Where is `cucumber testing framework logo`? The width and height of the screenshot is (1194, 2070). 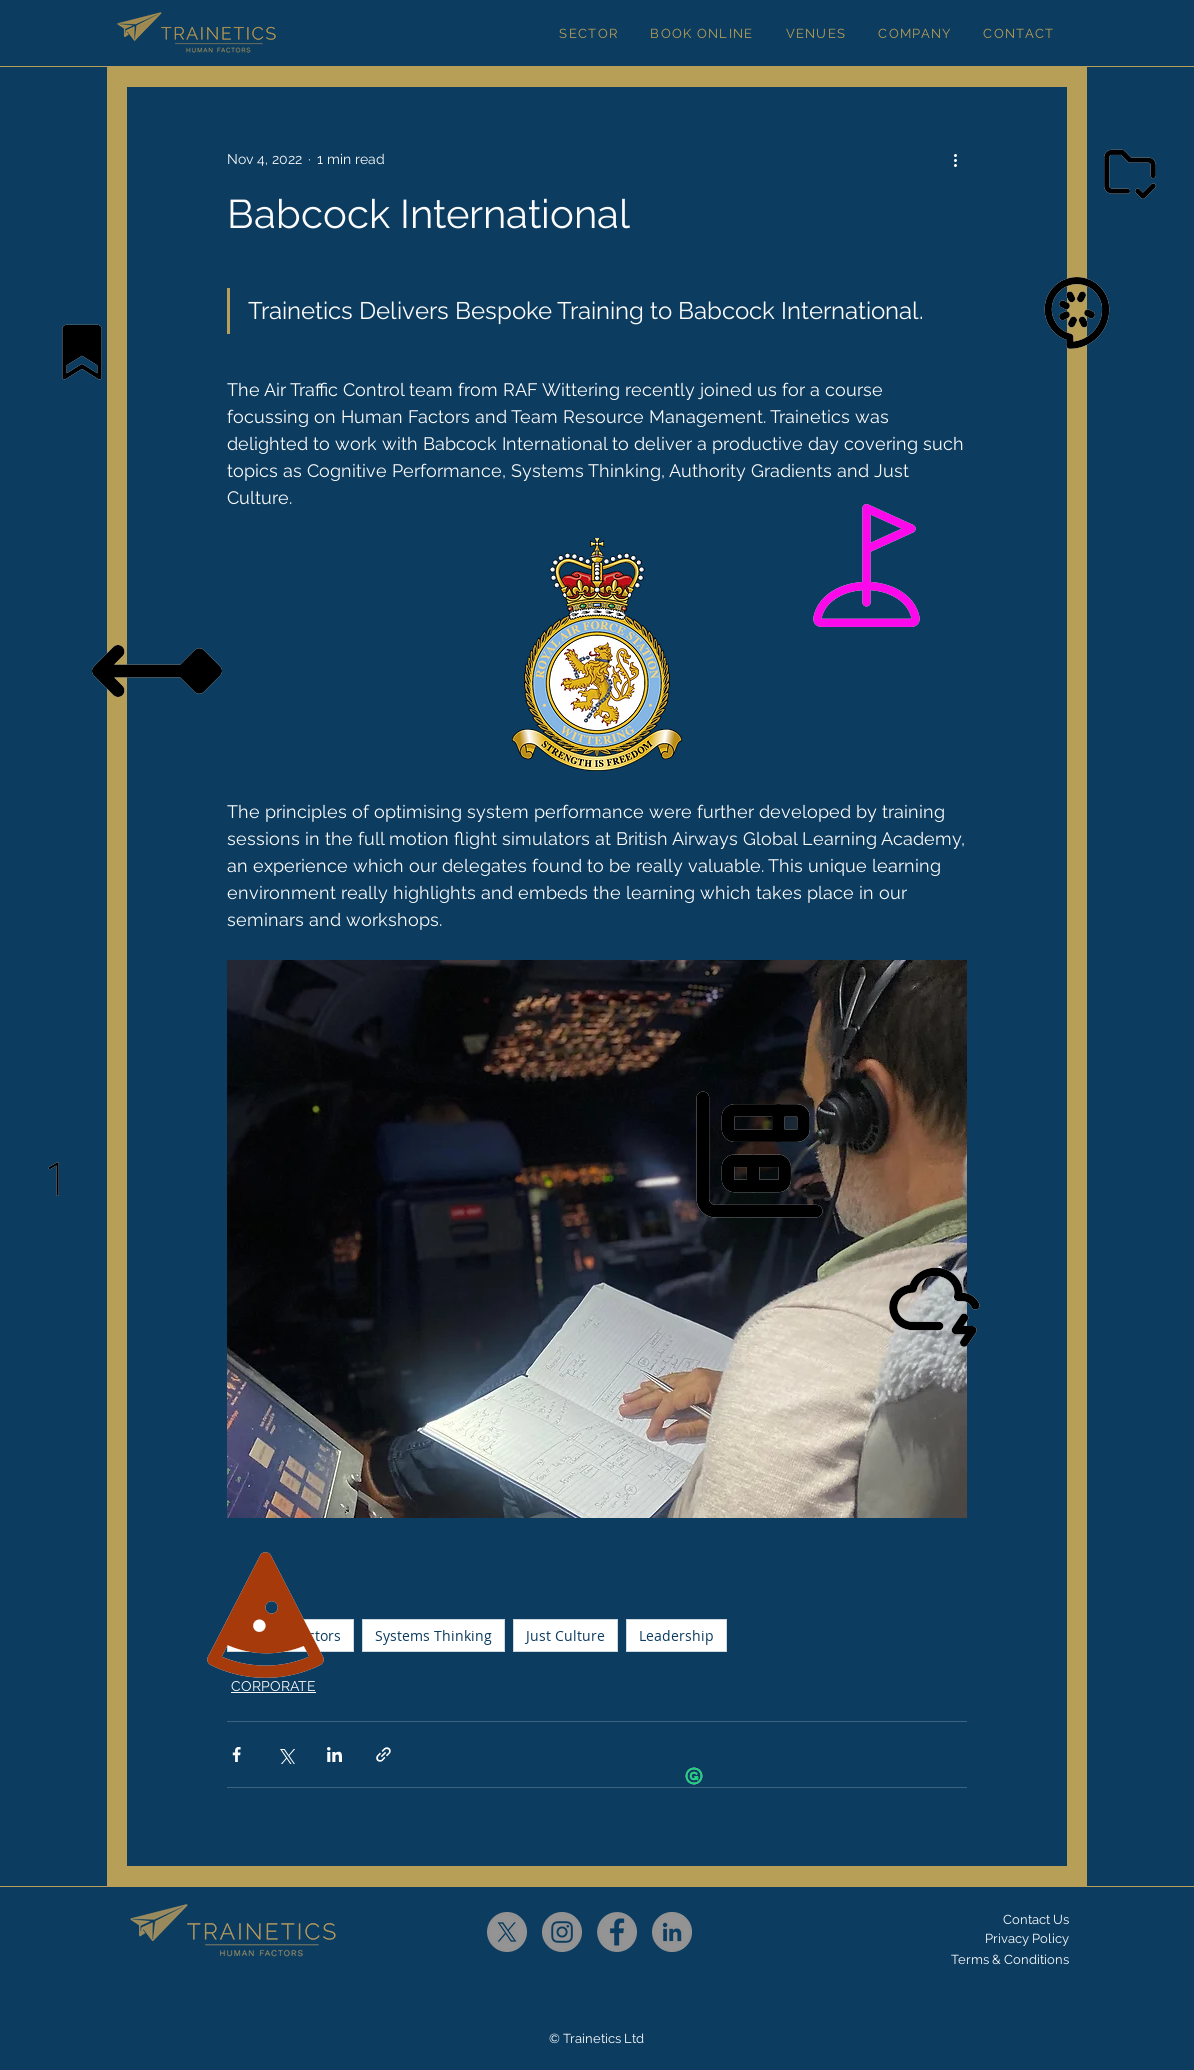
cucumber testing framework logo is located at coordinates (1077, 313).